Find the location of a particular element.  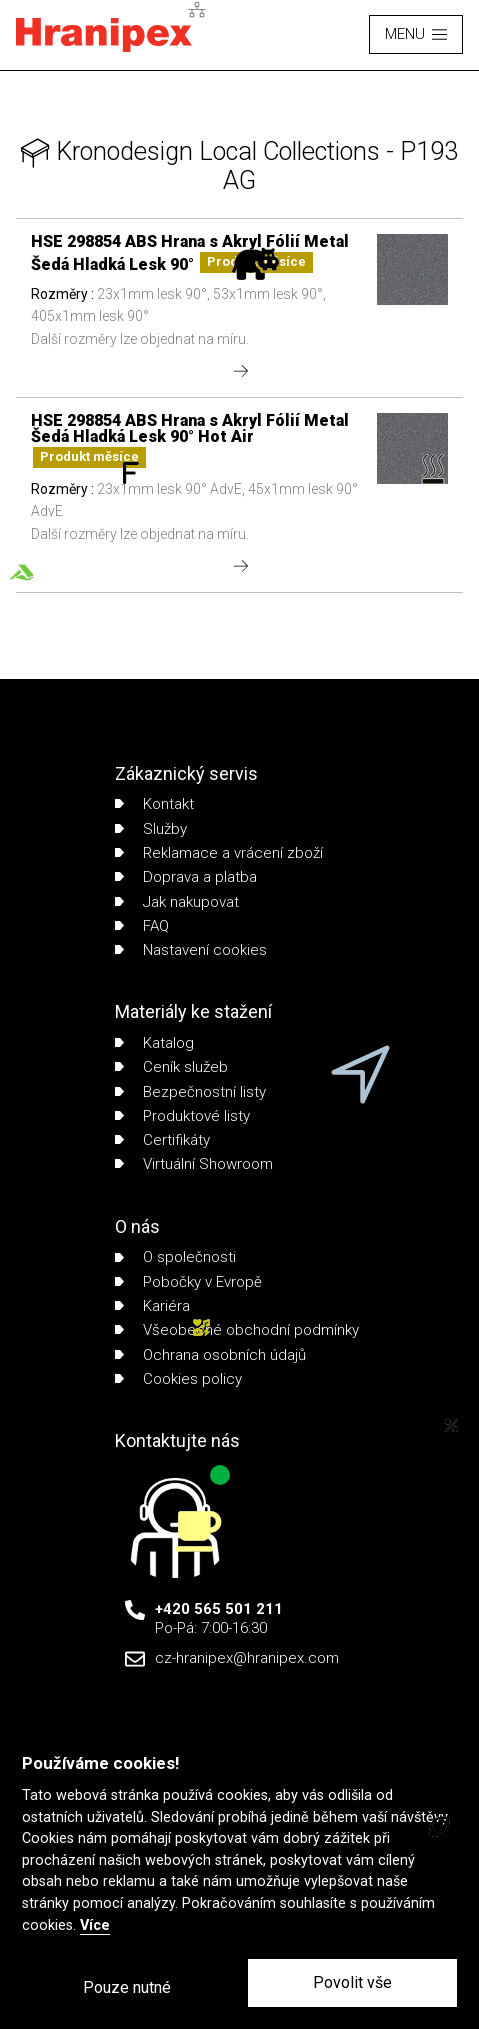

view sports scores and updates is located at coordinates (439, 1826).